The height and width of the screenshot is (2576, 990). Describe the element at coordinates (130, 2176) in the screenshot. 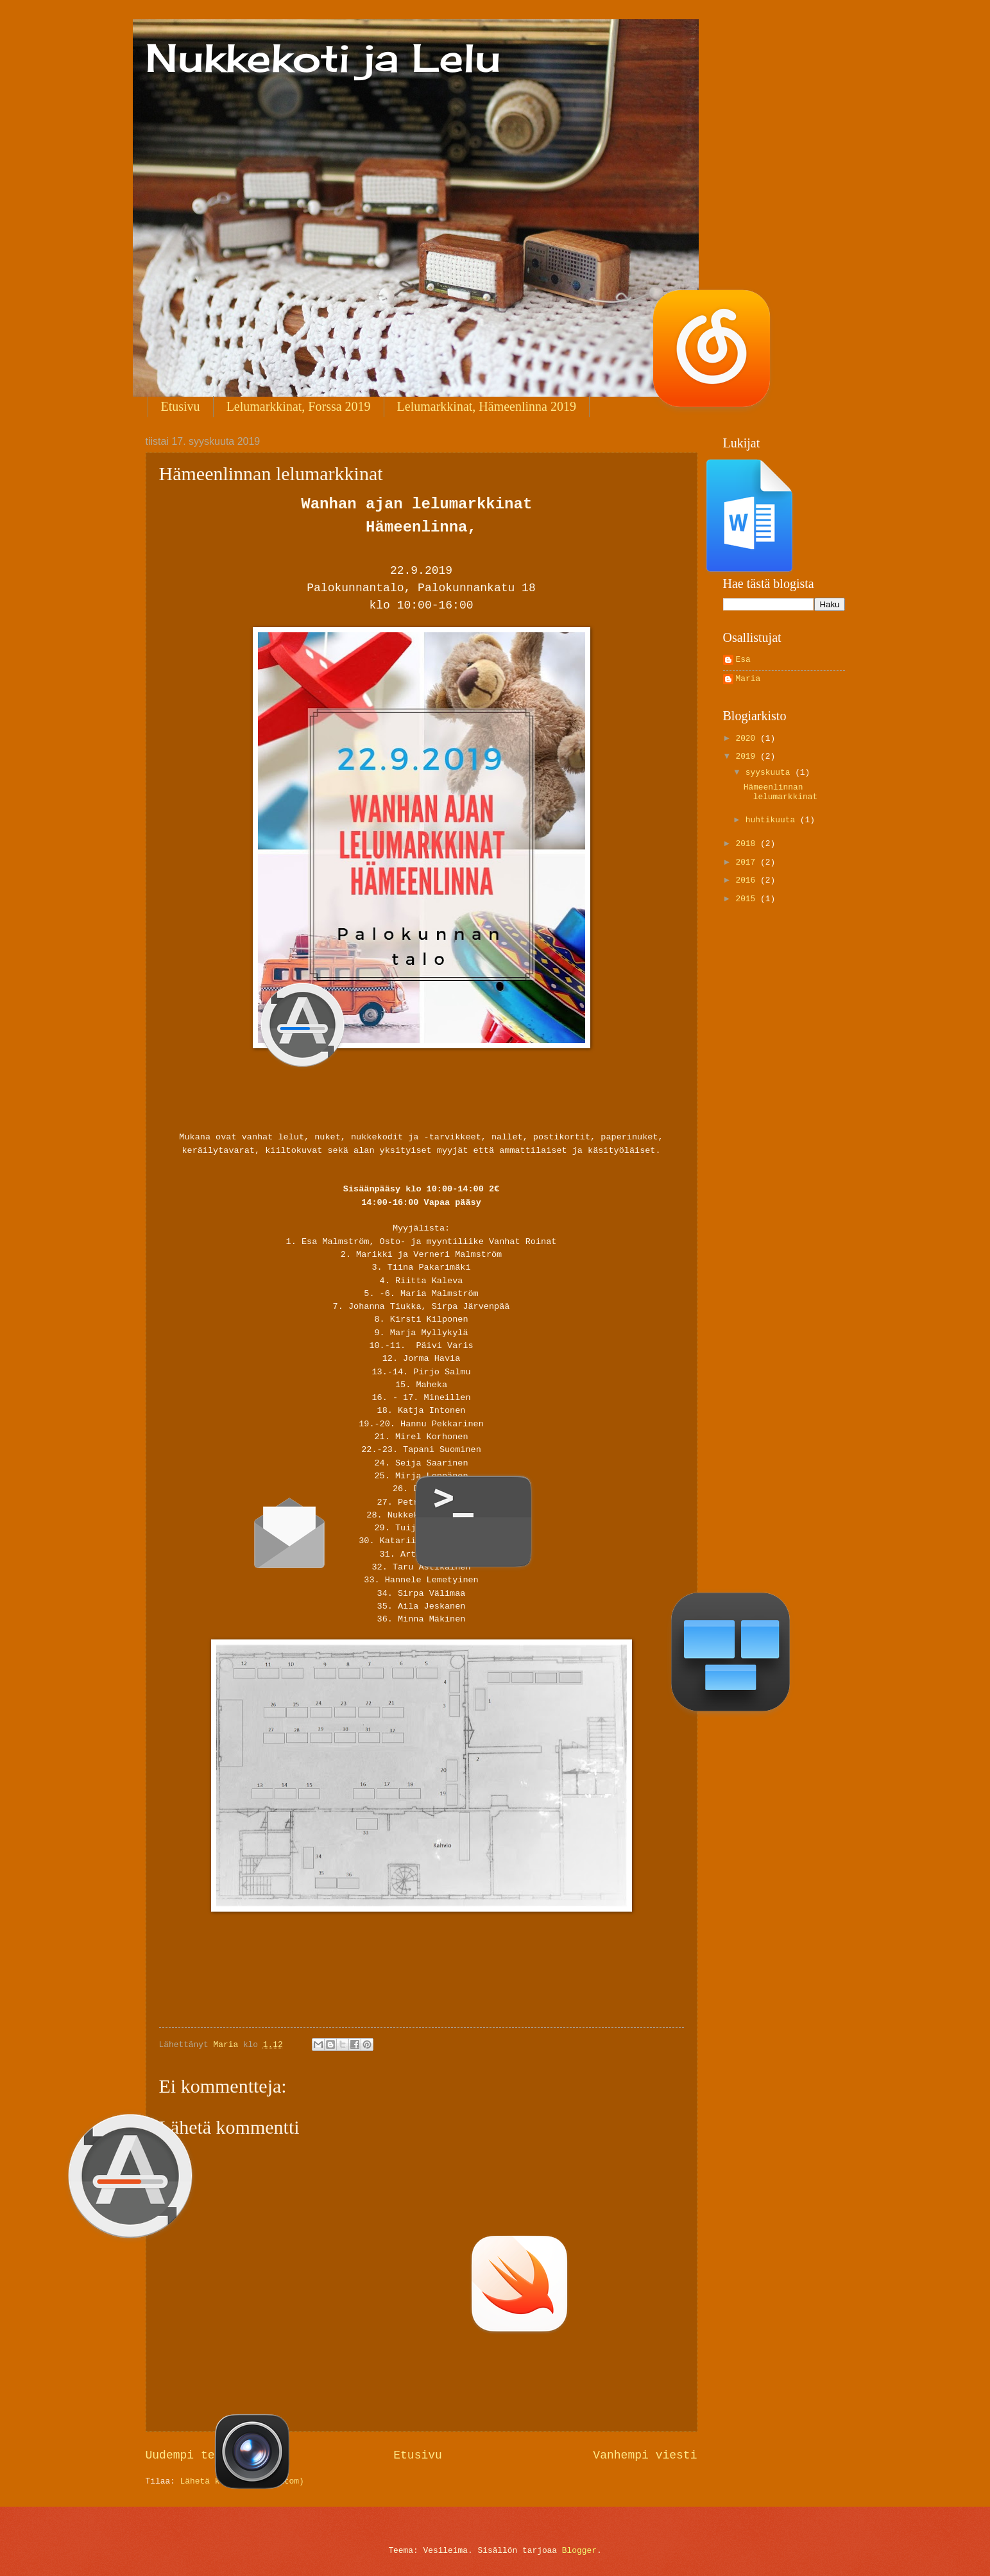

I see `check for and install system software updates` at that location.